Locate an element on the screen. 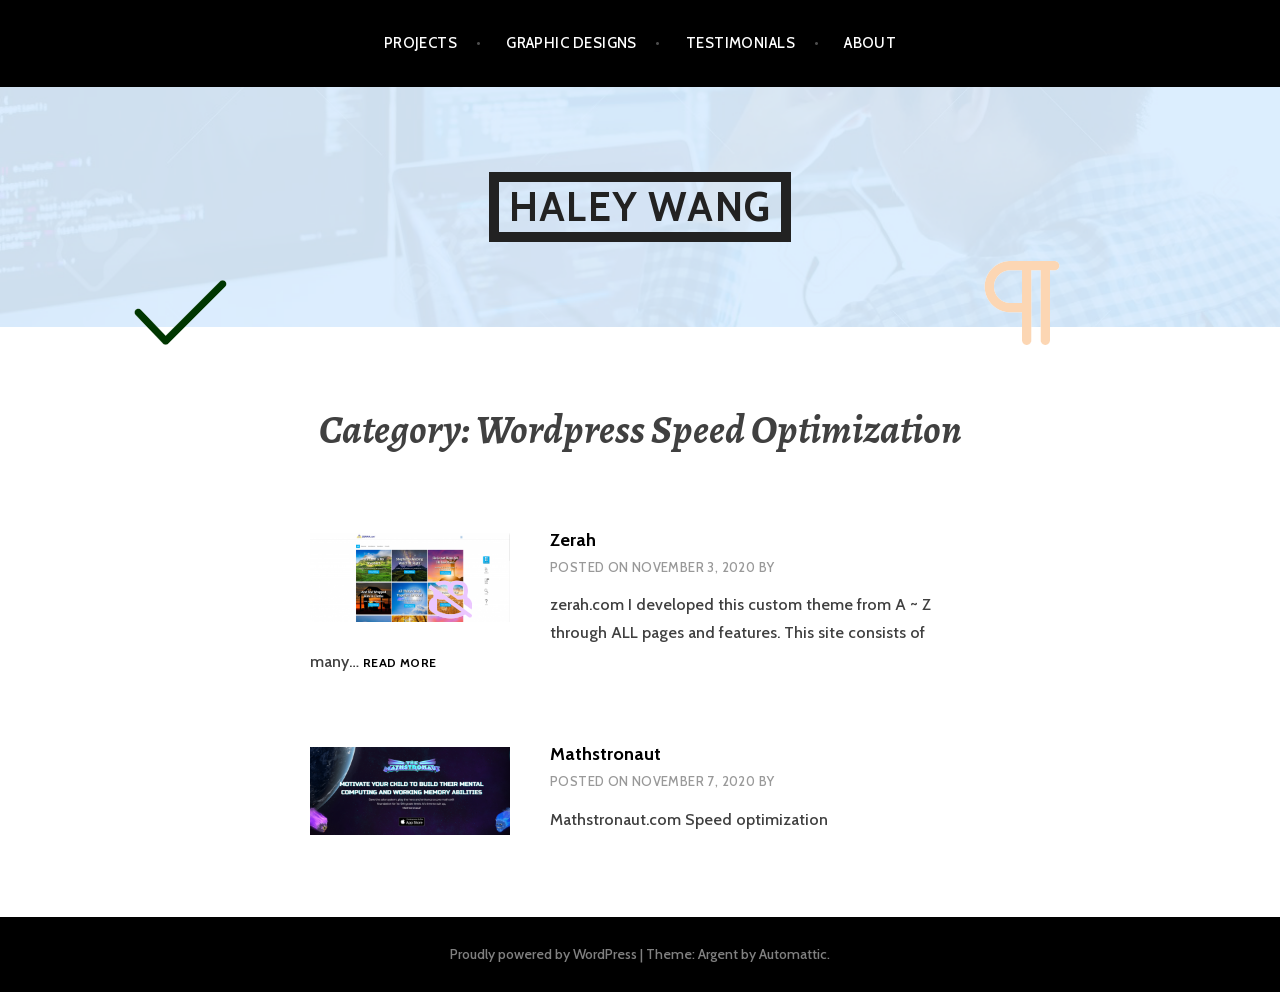 The image size is (1280, 992). confirm or submit an action is located at coordinates (180, 312).